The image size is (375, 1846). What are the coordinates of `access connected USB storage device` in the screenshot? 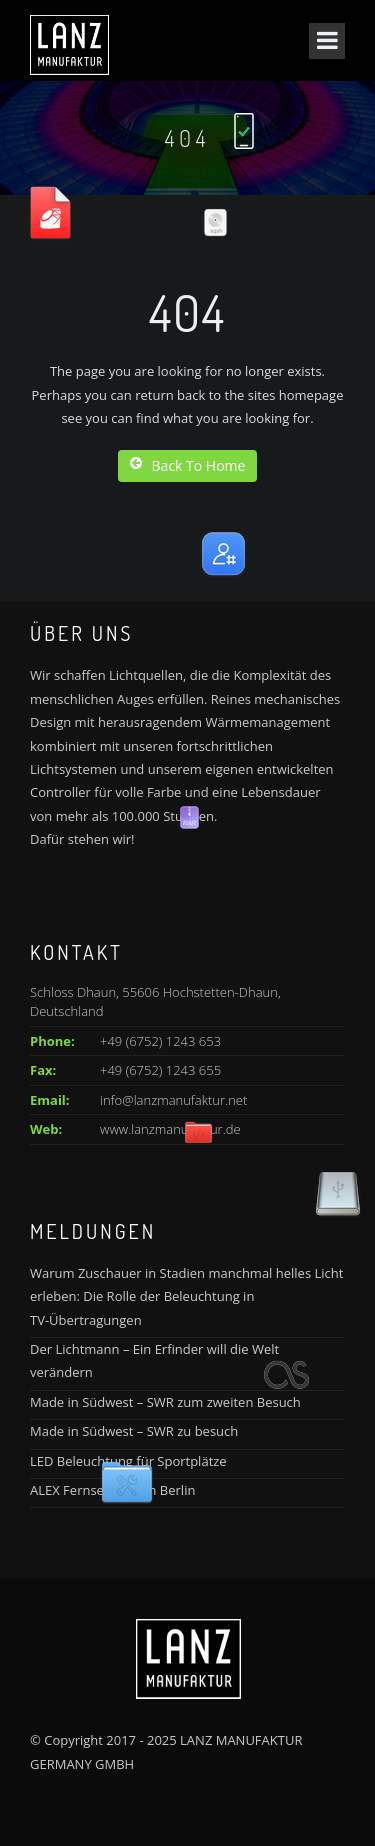 It's located at (338, 1194).